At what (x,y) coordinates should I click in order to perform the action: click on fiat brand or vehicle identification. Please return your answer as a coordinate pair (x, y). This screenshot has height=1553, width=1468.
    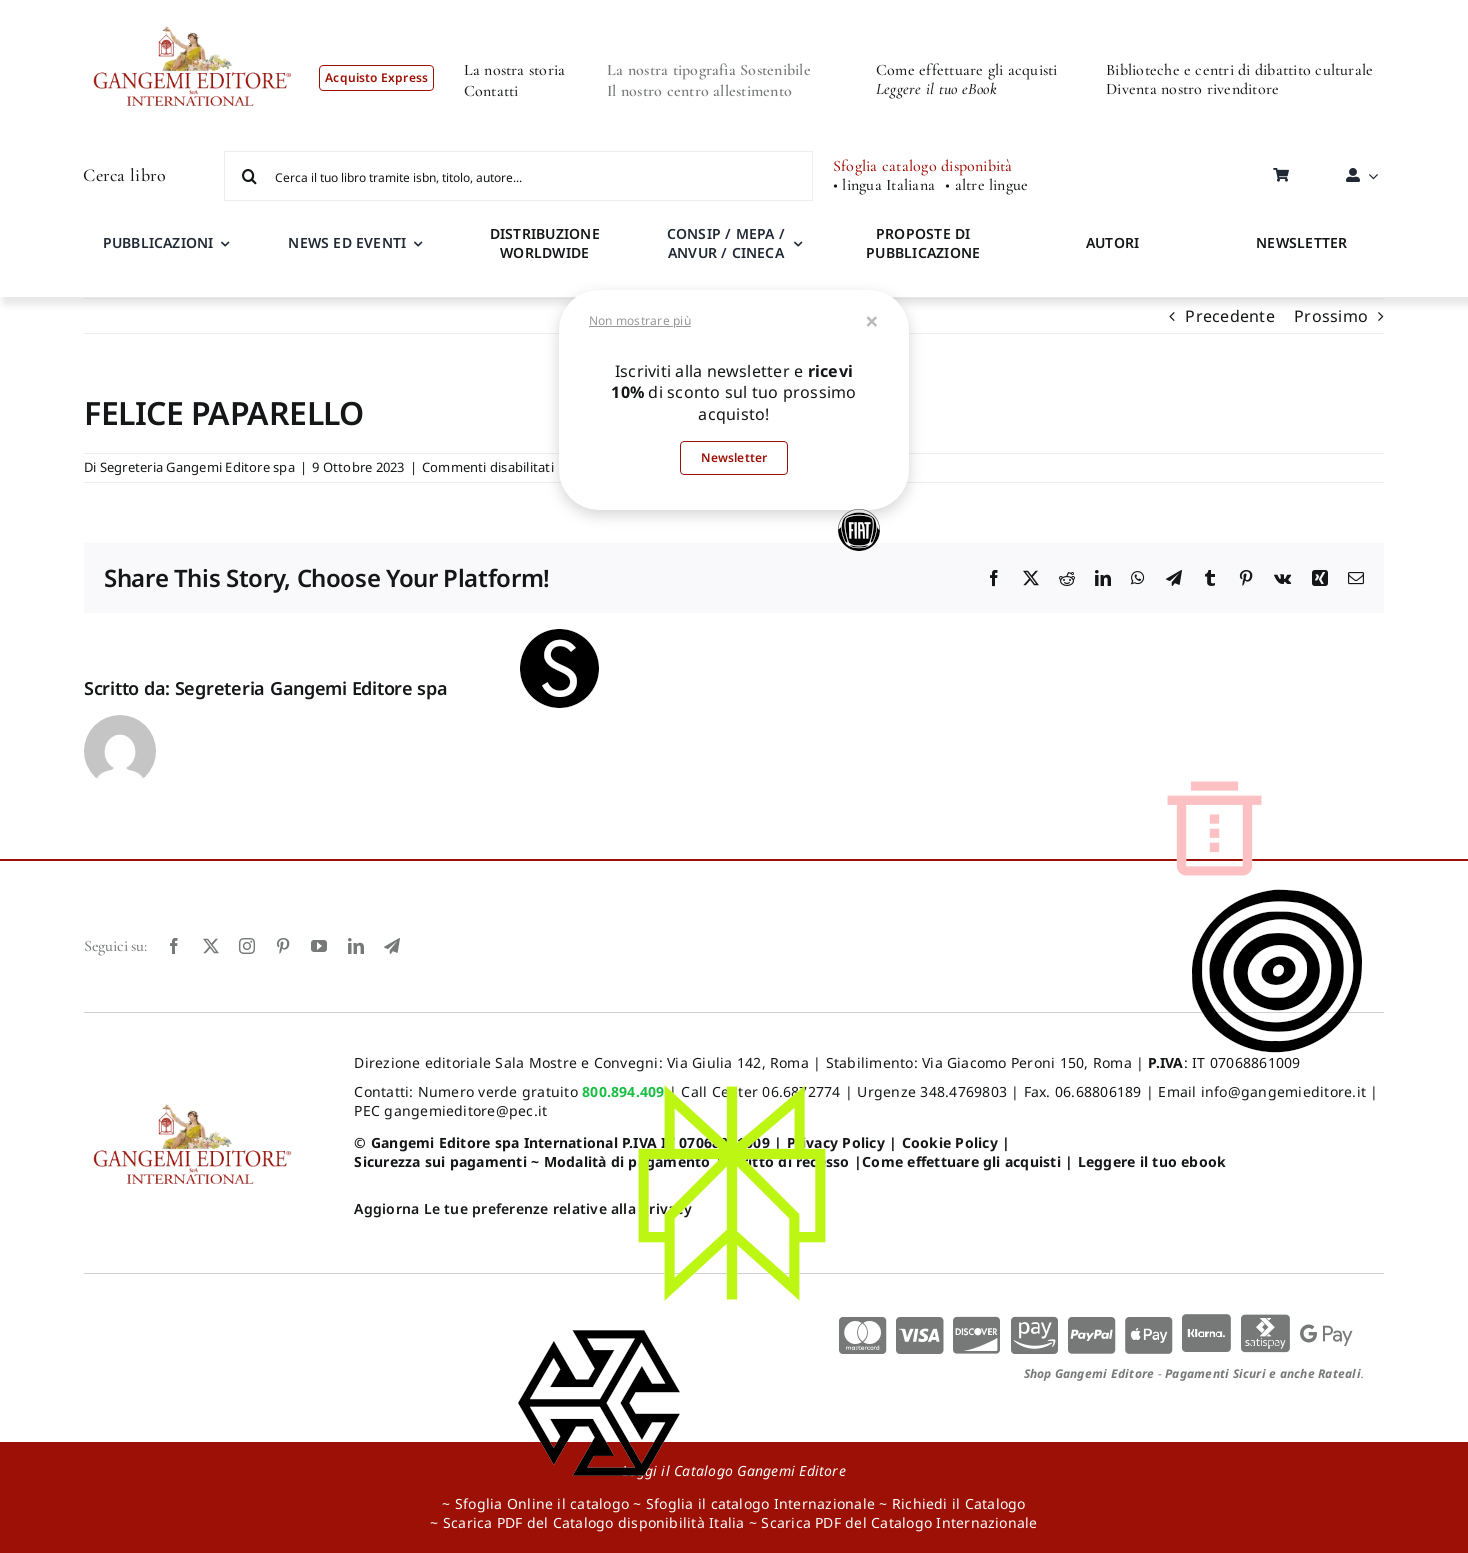
    Looking at the image, I should click on (859, 530).